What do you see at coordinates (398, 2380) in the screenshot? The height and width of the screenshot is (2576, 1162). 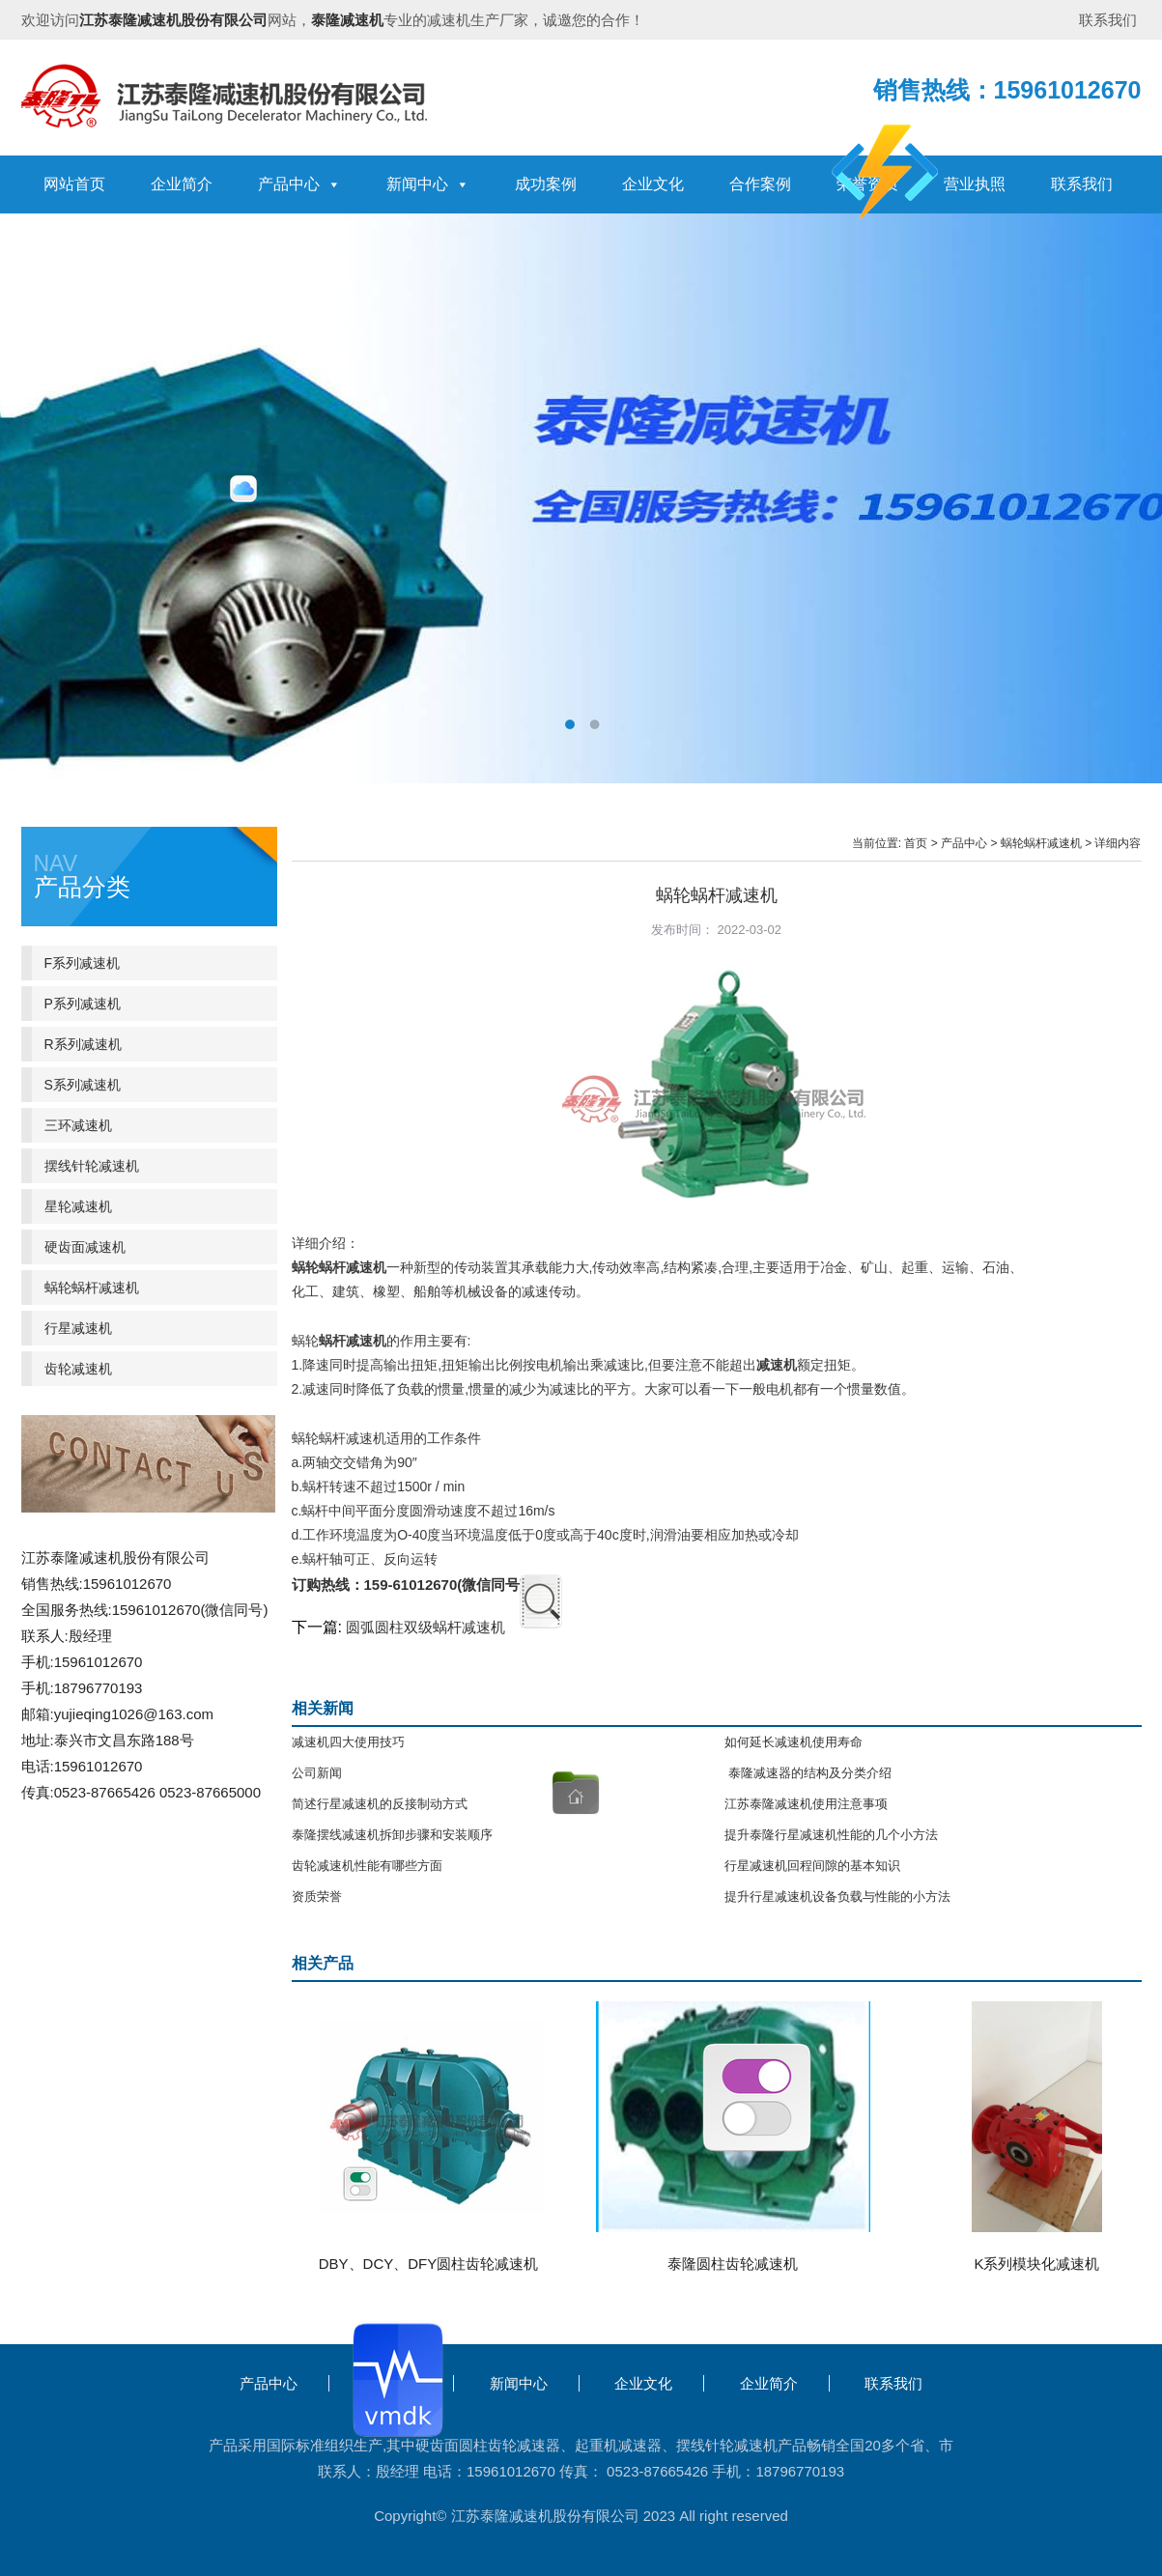 I see `virtualbox virtual disk image file` at bounding box center [398, 2380].